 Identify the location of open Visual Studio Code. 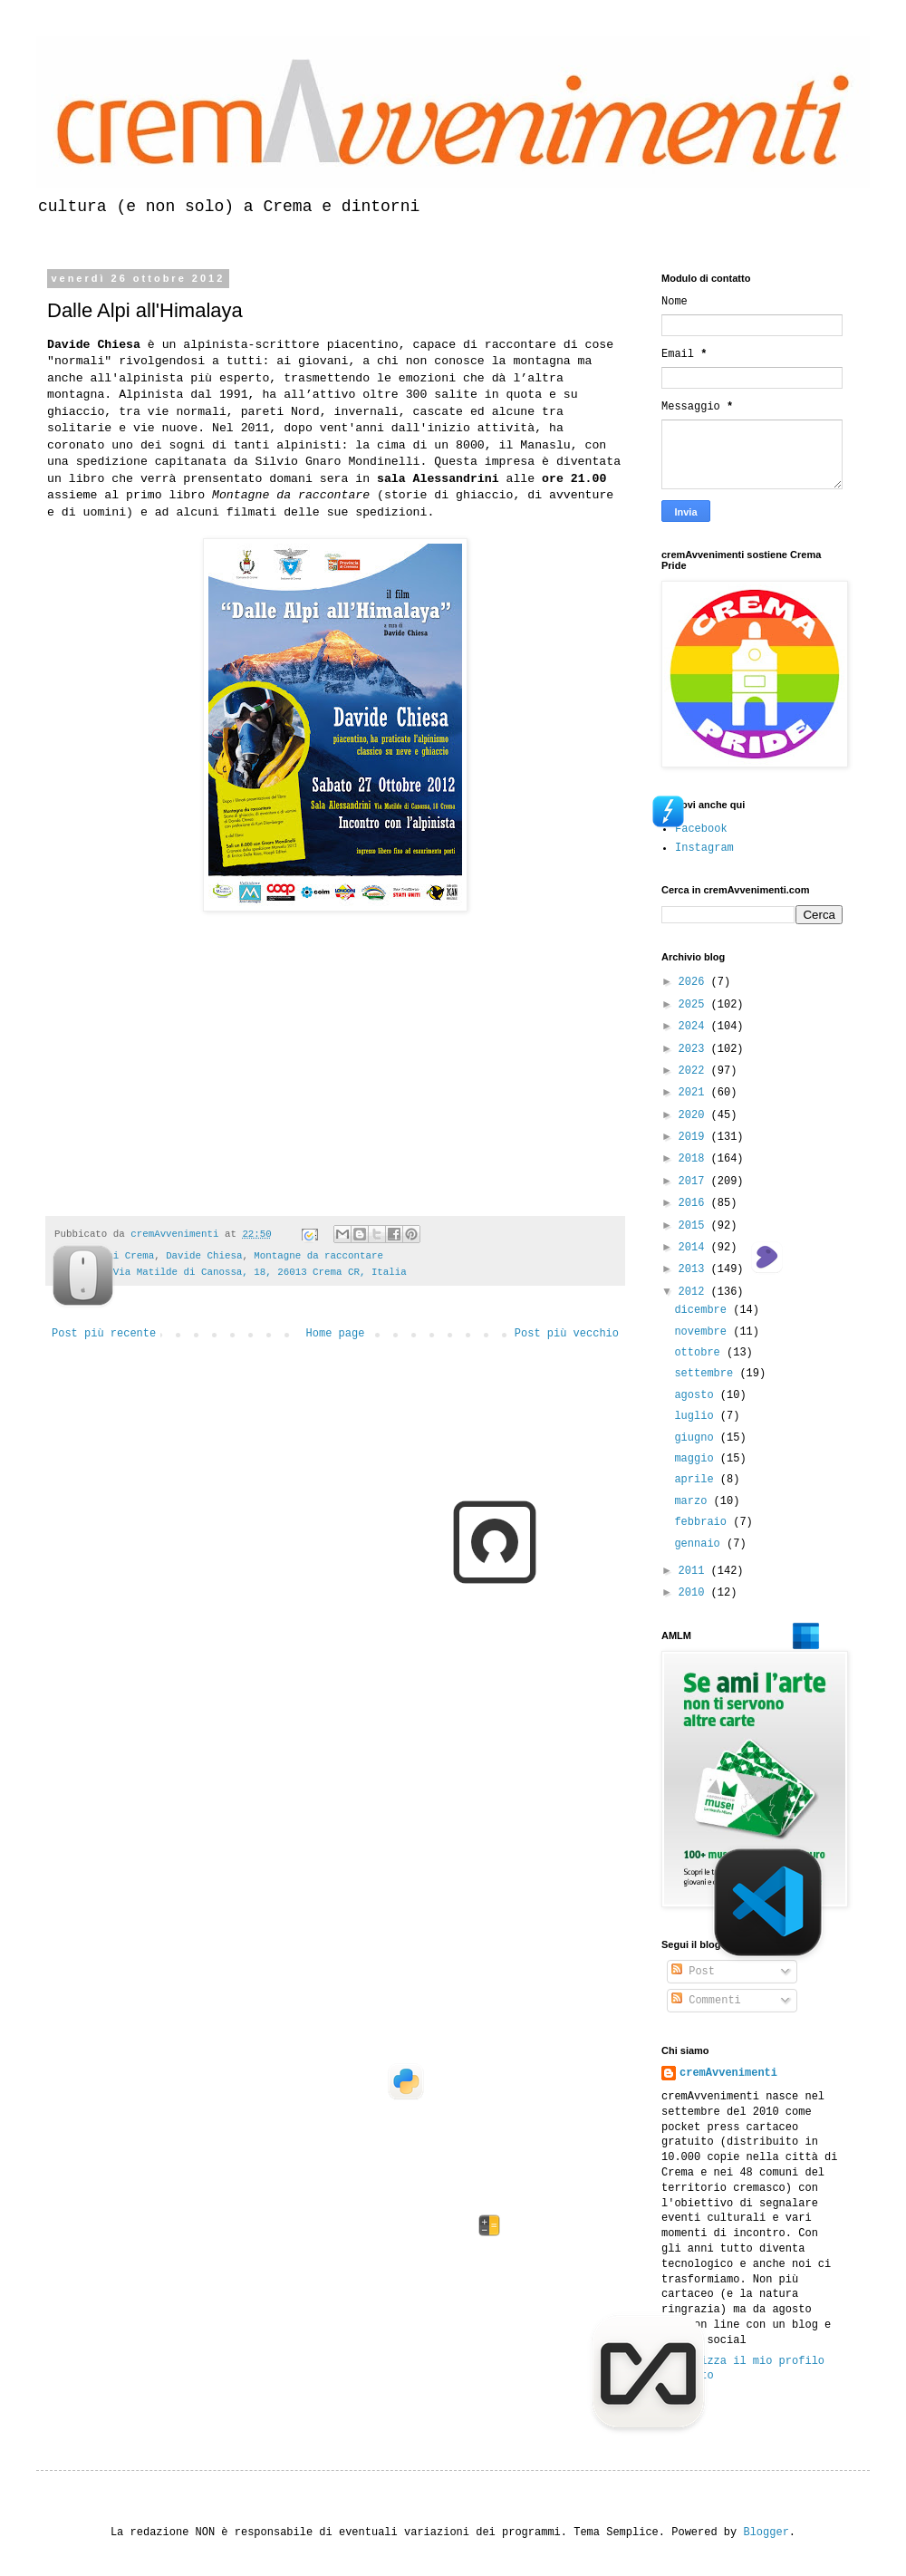
(767, 1902).